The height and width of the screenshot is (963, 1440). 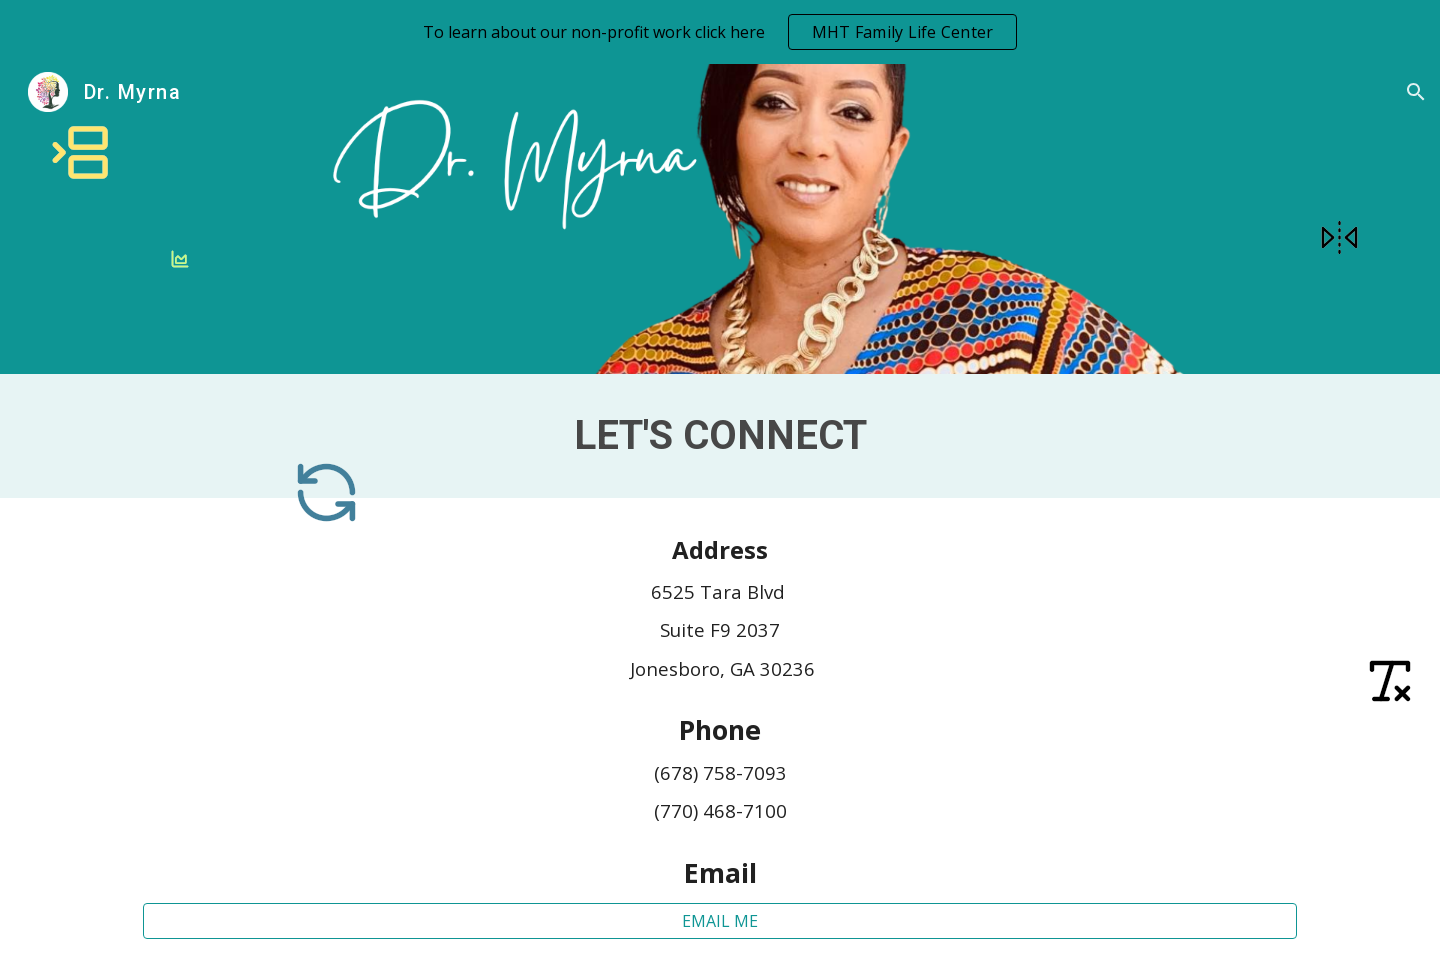 What do you see at coordinates (326, 492) in the screenshot?
I see `refresh or reload content` at bounding box center [326, 492].